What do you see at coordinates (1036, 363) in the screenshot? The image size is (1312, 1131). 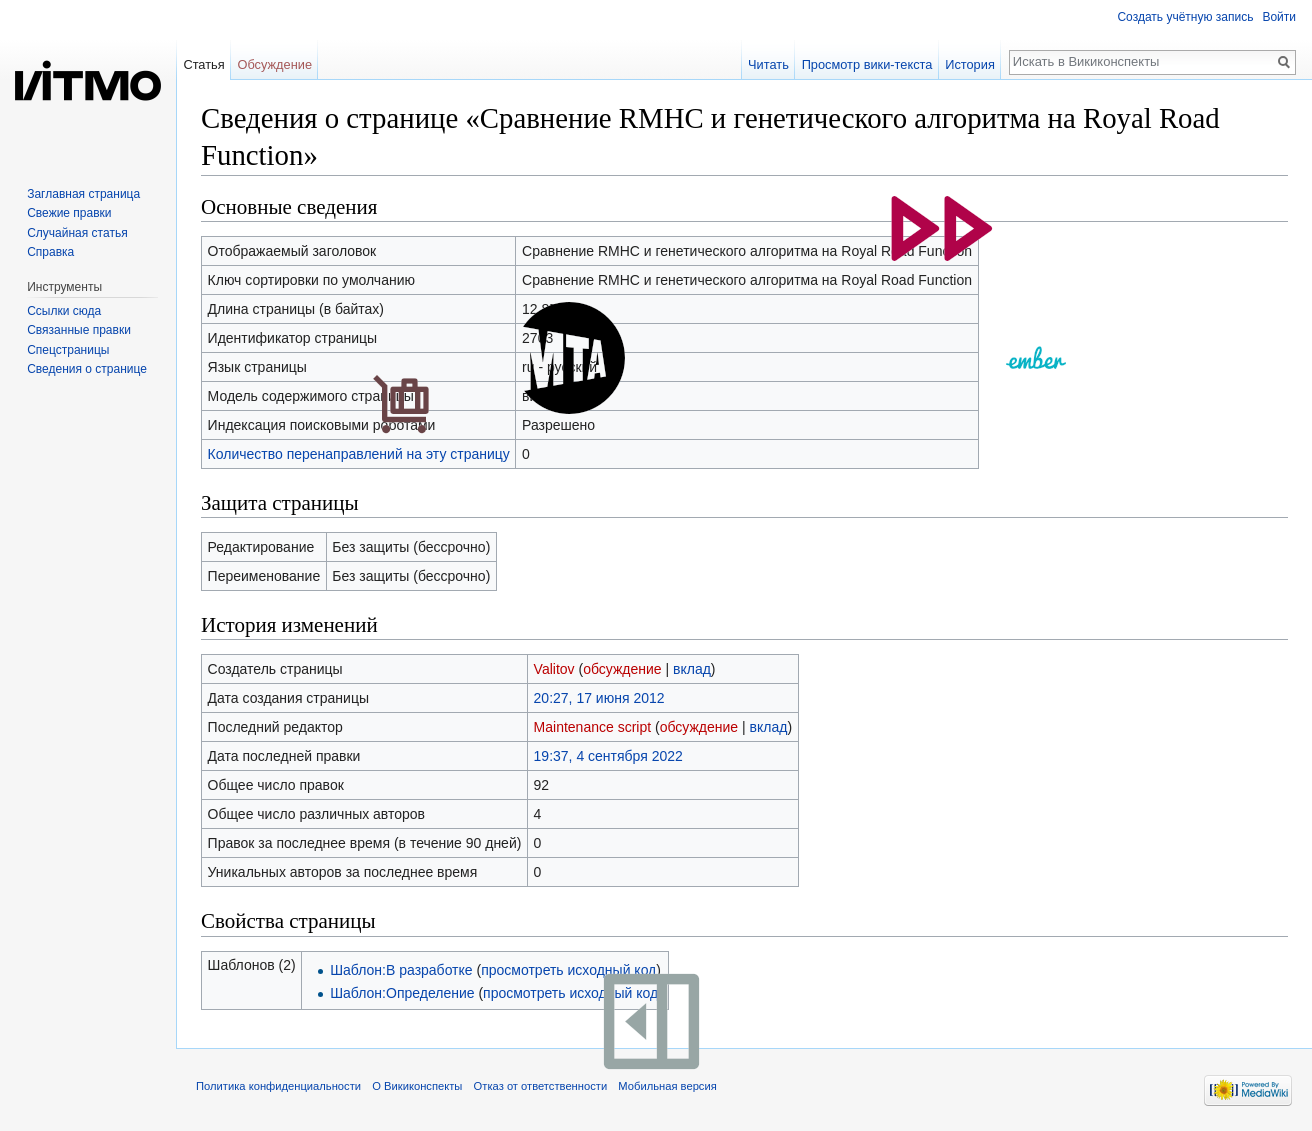 I see `ember.js framework logo` at bounding box center [1036, 363].